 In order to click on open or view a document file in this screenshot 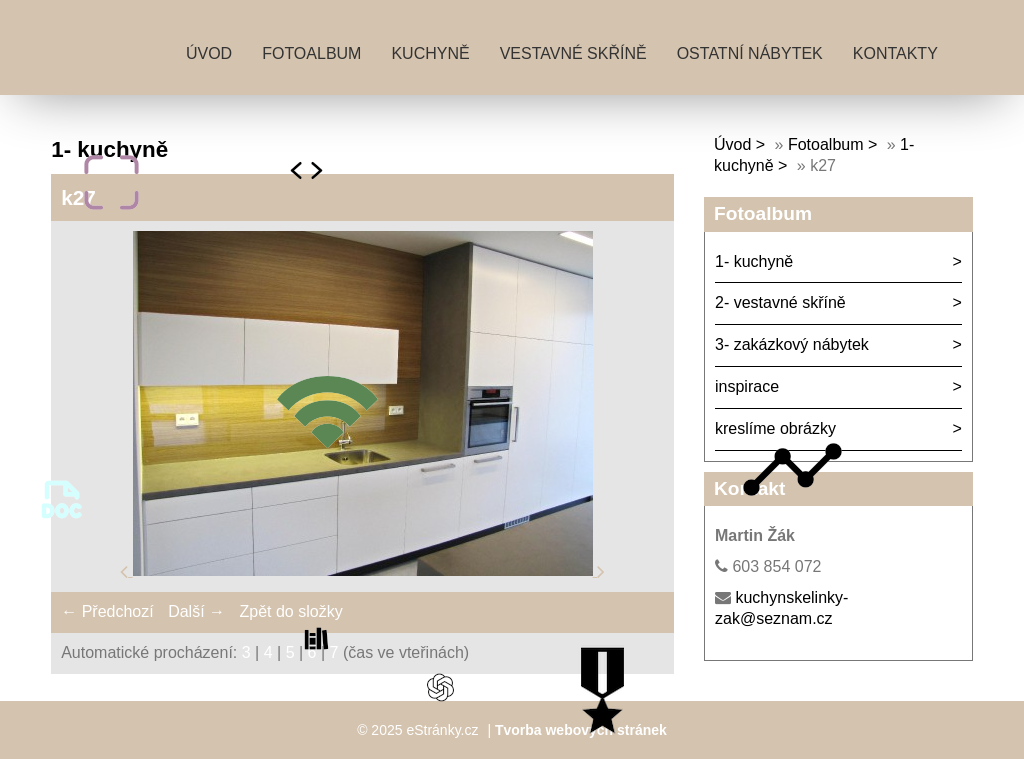, I will do `click(62, 501)`.